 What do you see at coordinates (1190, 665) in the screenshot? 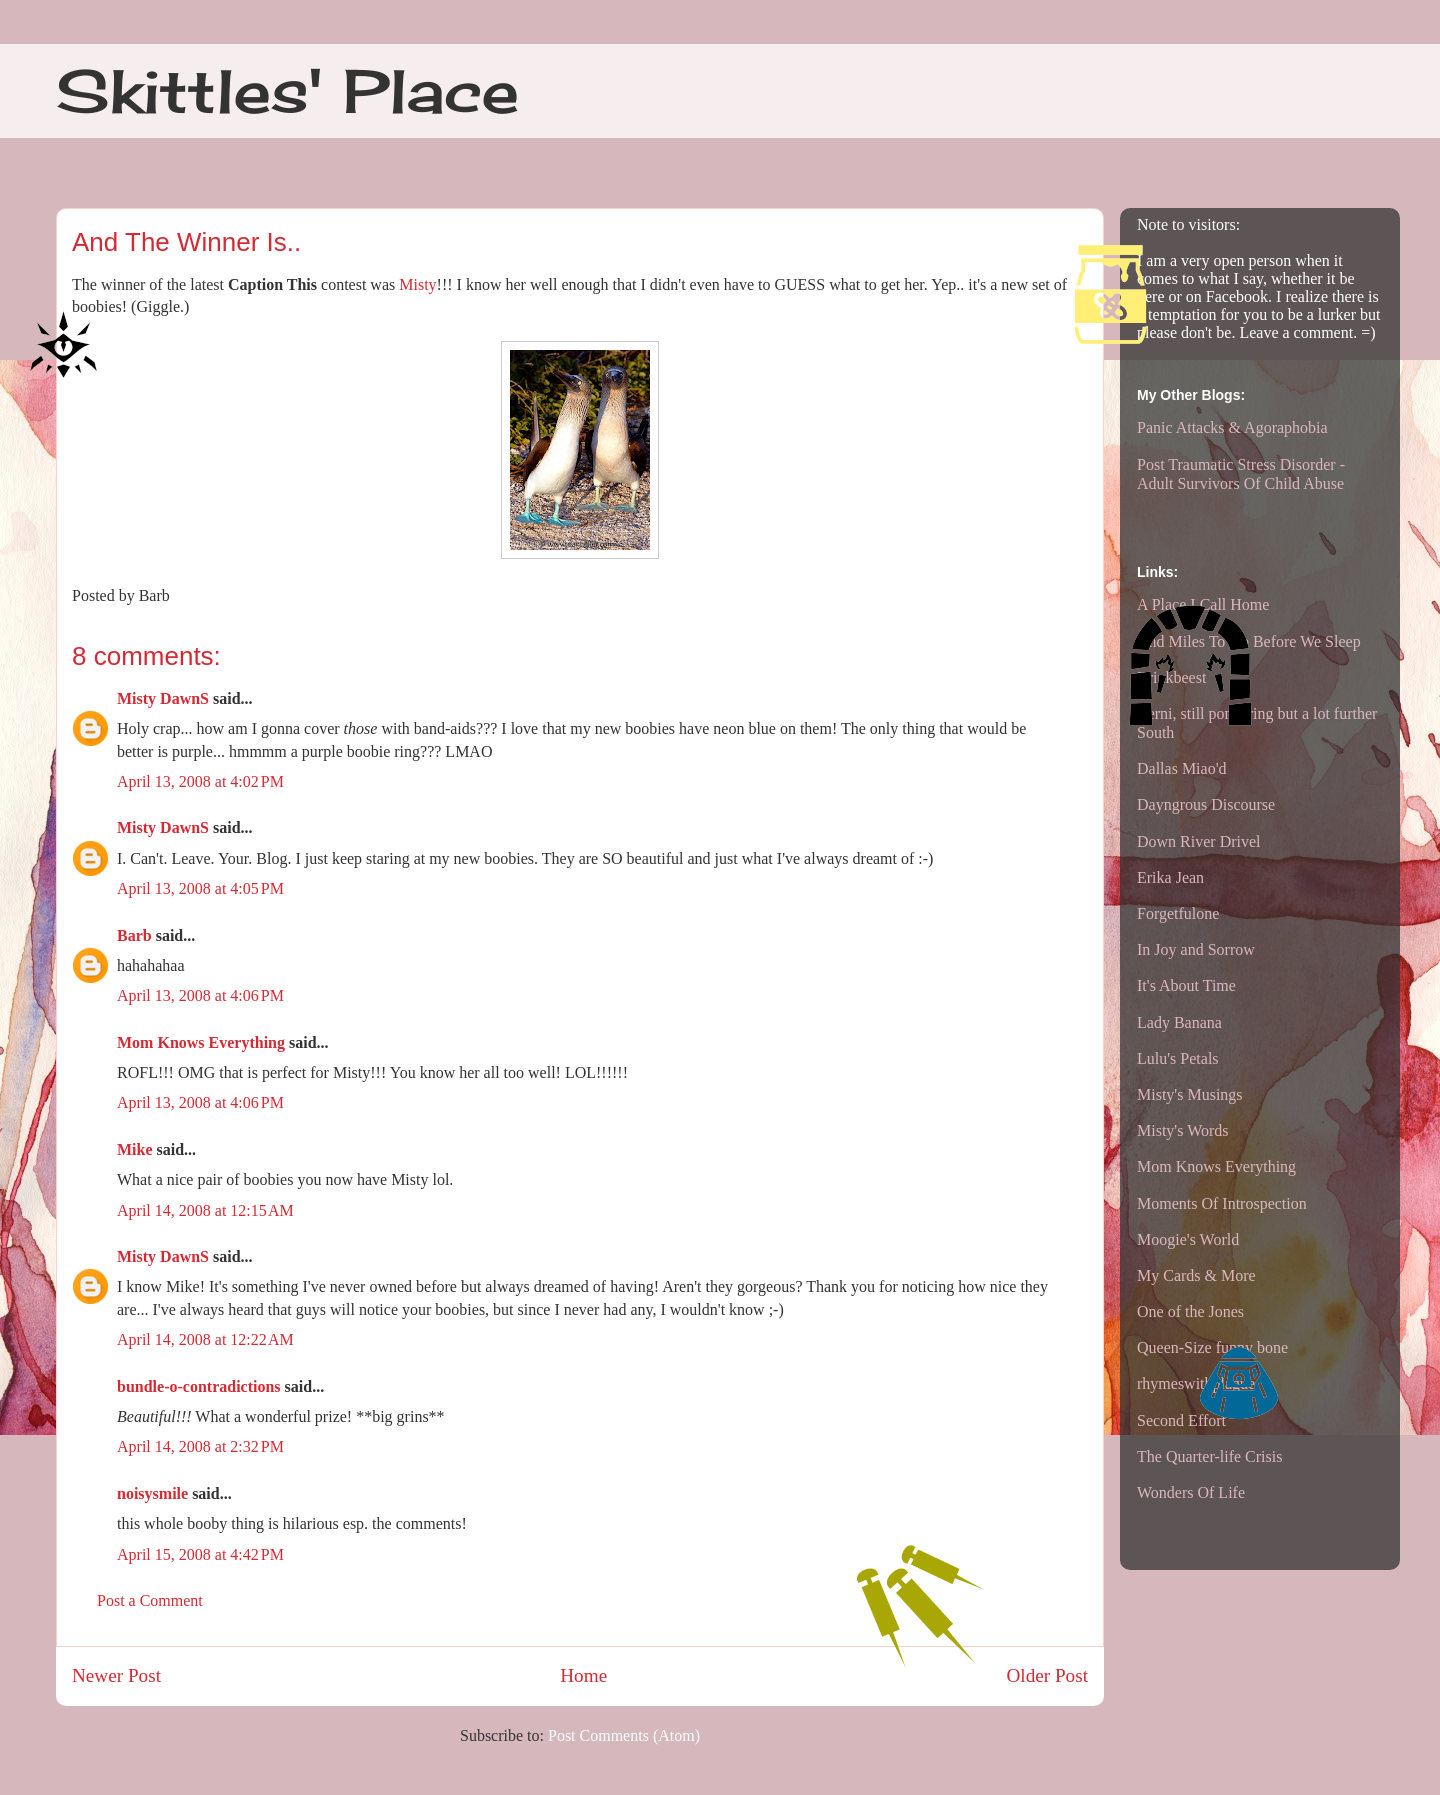
I see `enter a dungeon or underground level` at bounding box center [1190, 665].